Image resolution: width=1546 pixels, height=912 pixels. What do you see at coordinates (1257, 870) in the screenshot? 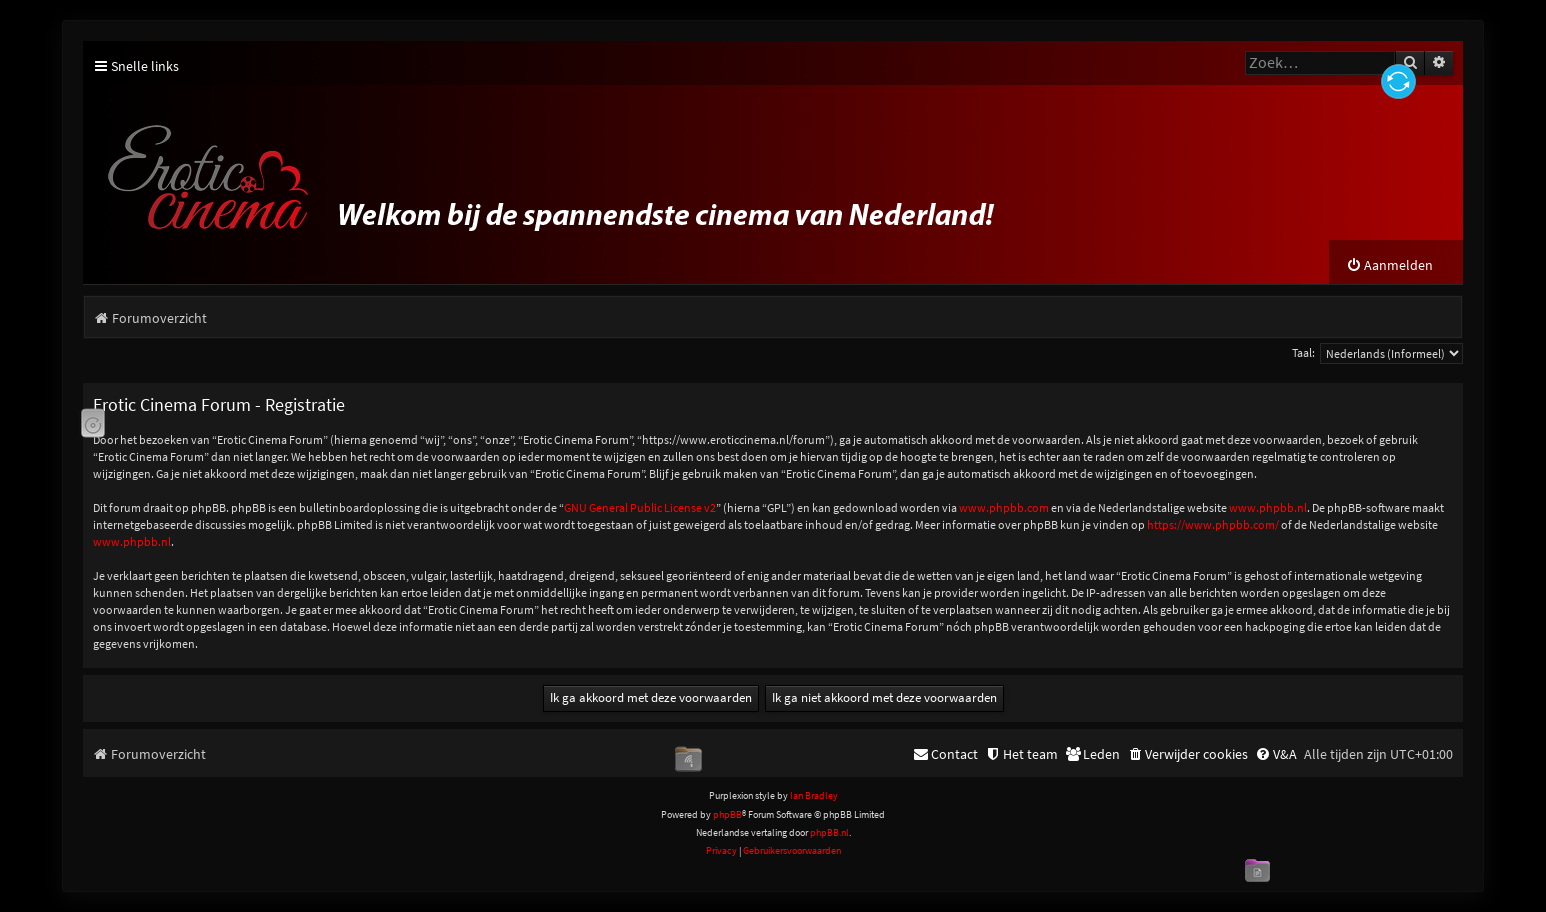
I see `open your documents folder` at bounding box center [1257, 870].